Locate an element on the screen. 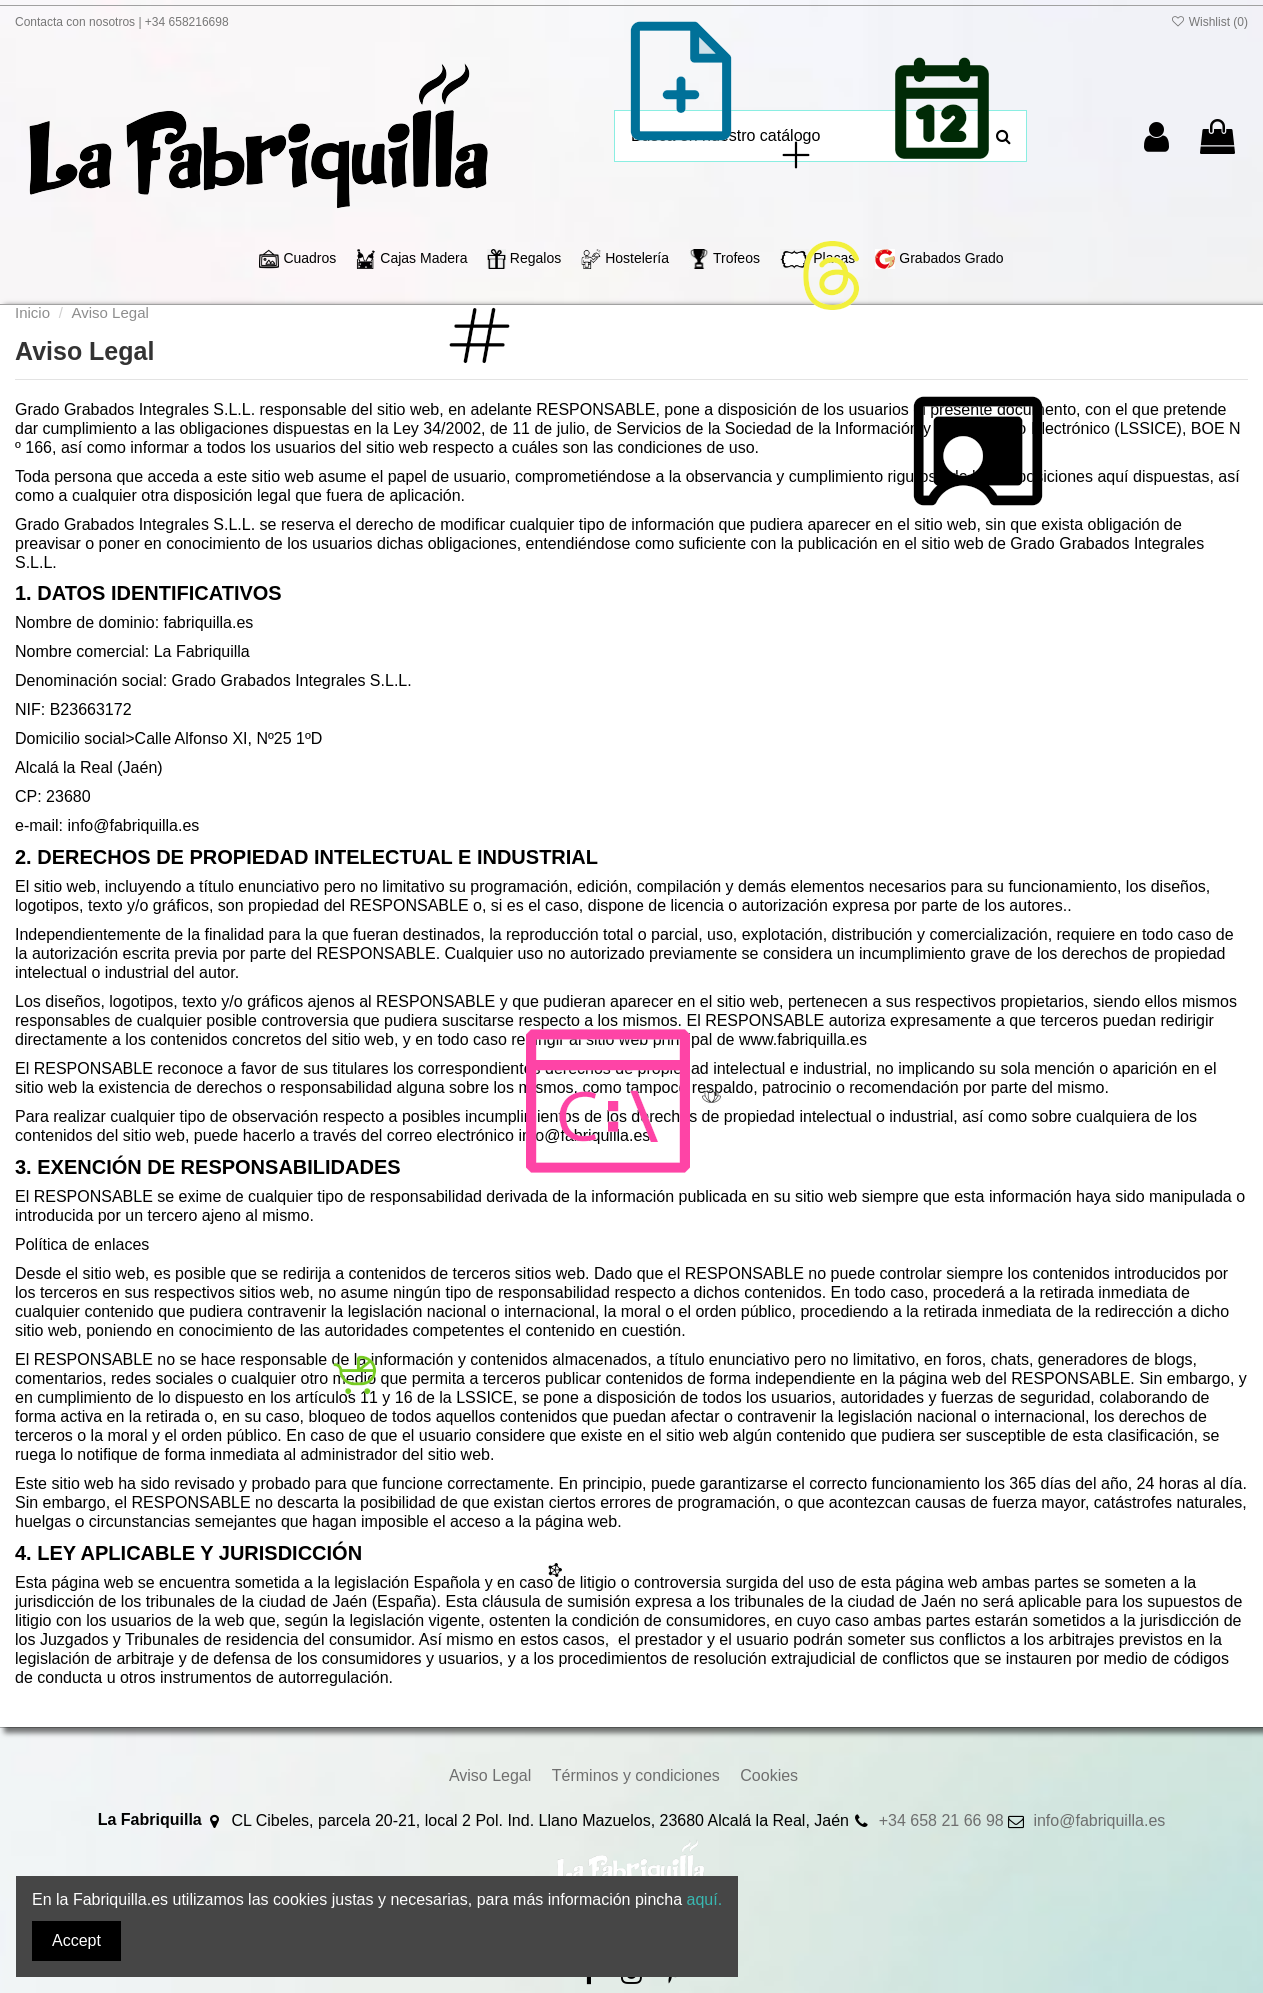  connect to the fediverse network is located at coordinates (555, 1570).